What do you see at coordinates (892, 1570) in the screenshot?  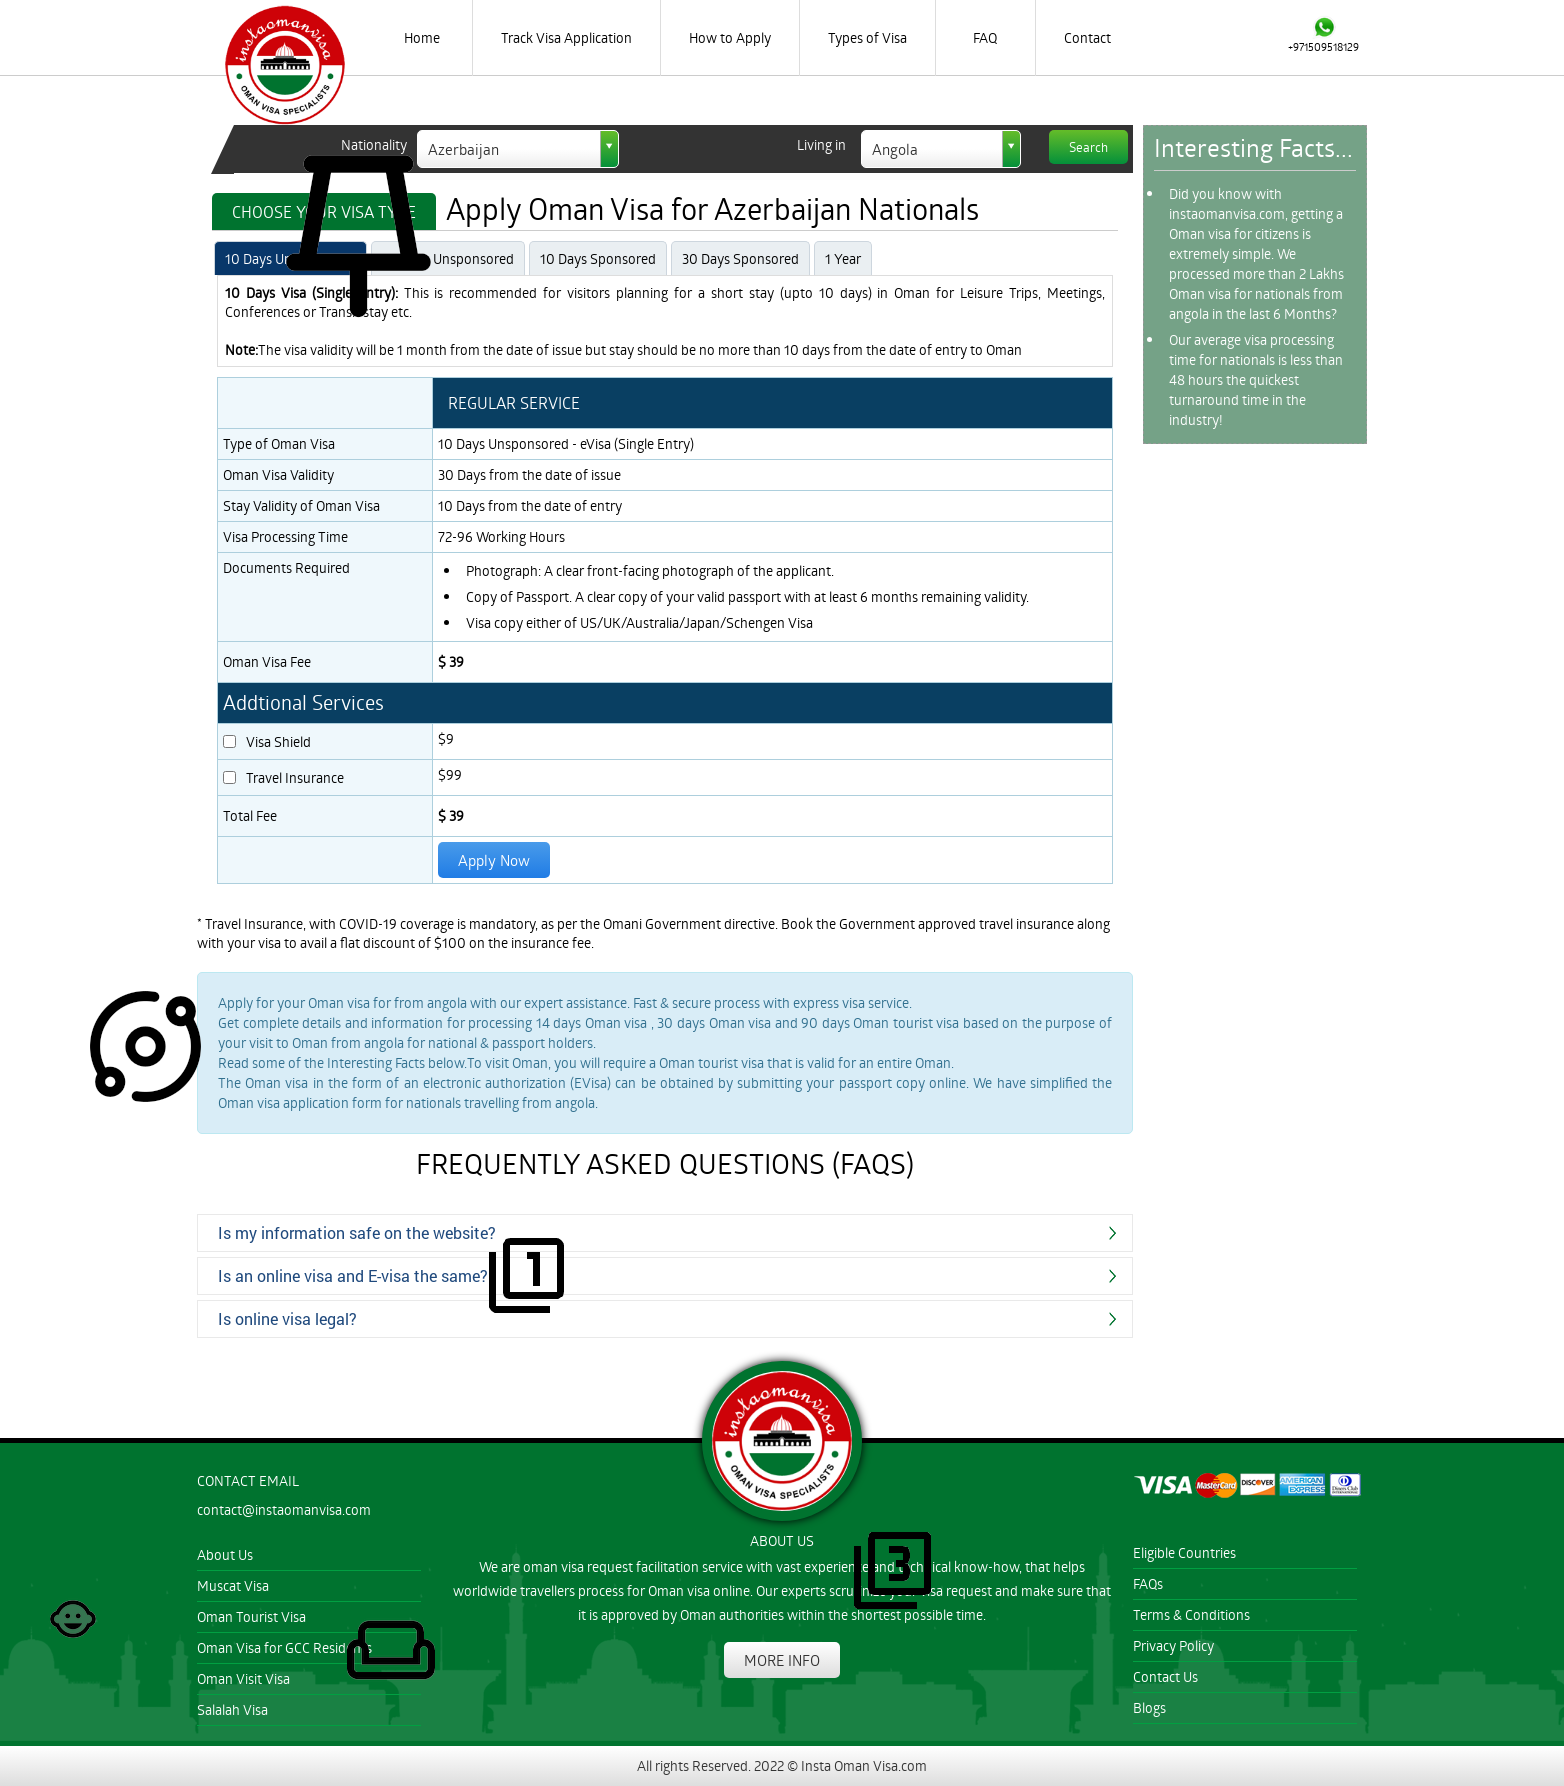 I see `filter or view the third item in a sequence` at bounding box center [892, 1570].